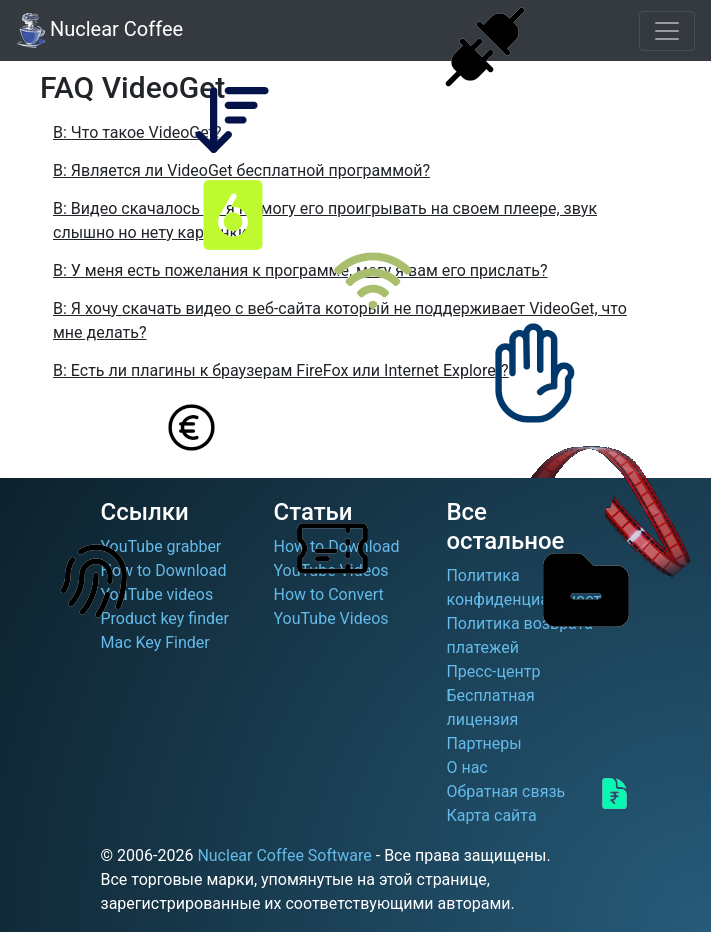 This screenshot has width=711, height=932. I want to click on remove a file or folder, so click(586, 590).